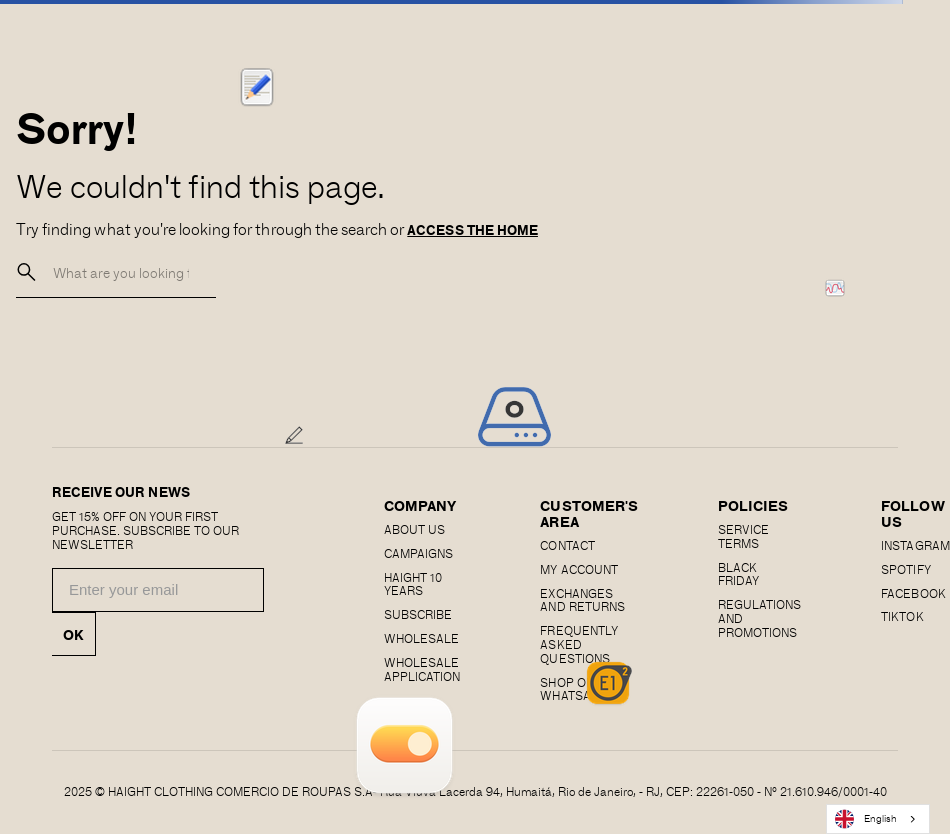  I want to click on edit app launcher settings, so click(294, 435).